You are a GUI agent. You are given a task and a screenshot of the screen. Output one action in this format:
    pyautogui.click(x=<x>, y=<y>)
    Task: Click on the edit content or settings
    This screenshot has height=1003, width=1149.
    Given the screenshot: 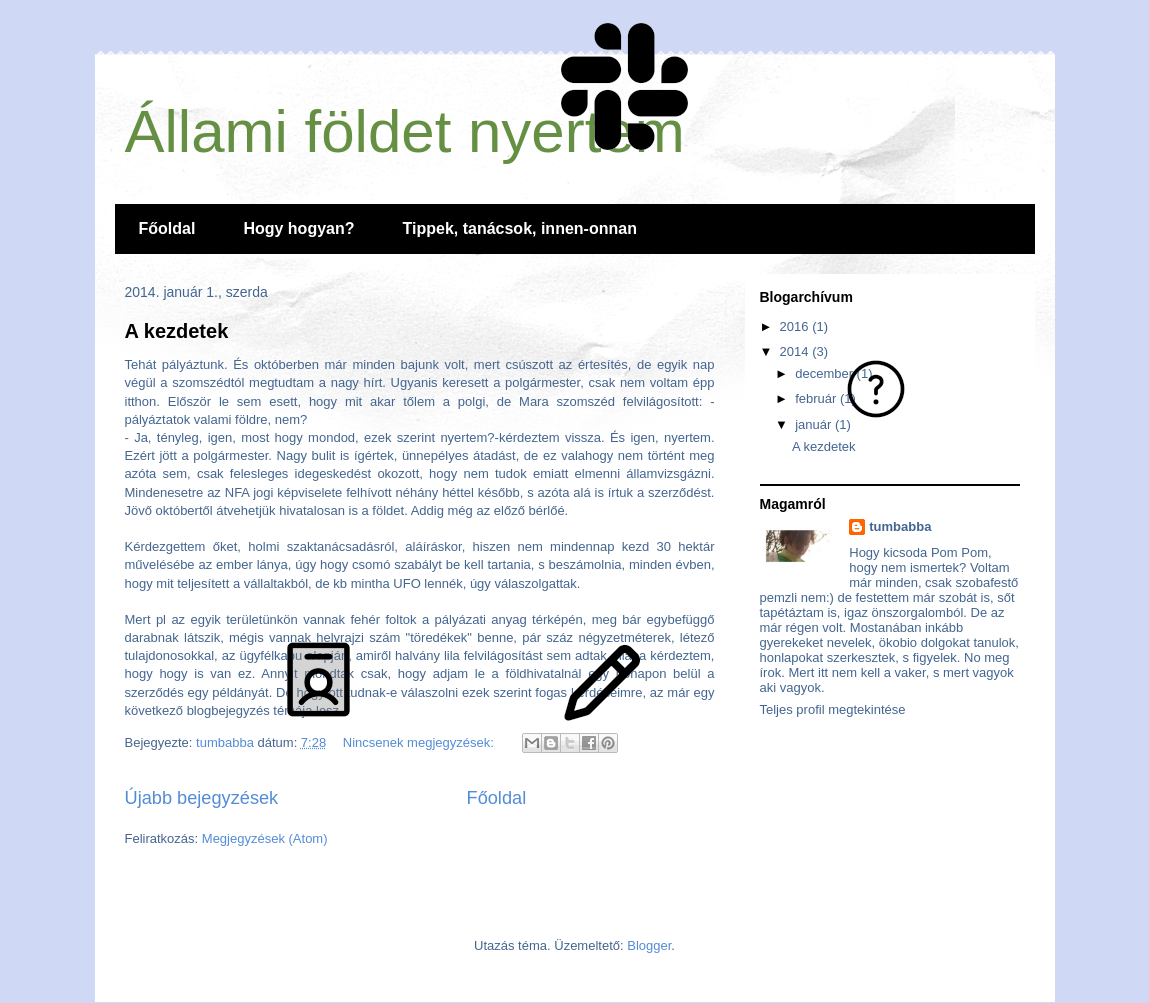 What is the action you would take?
    pyautogui.click(x=602, y=683)
    